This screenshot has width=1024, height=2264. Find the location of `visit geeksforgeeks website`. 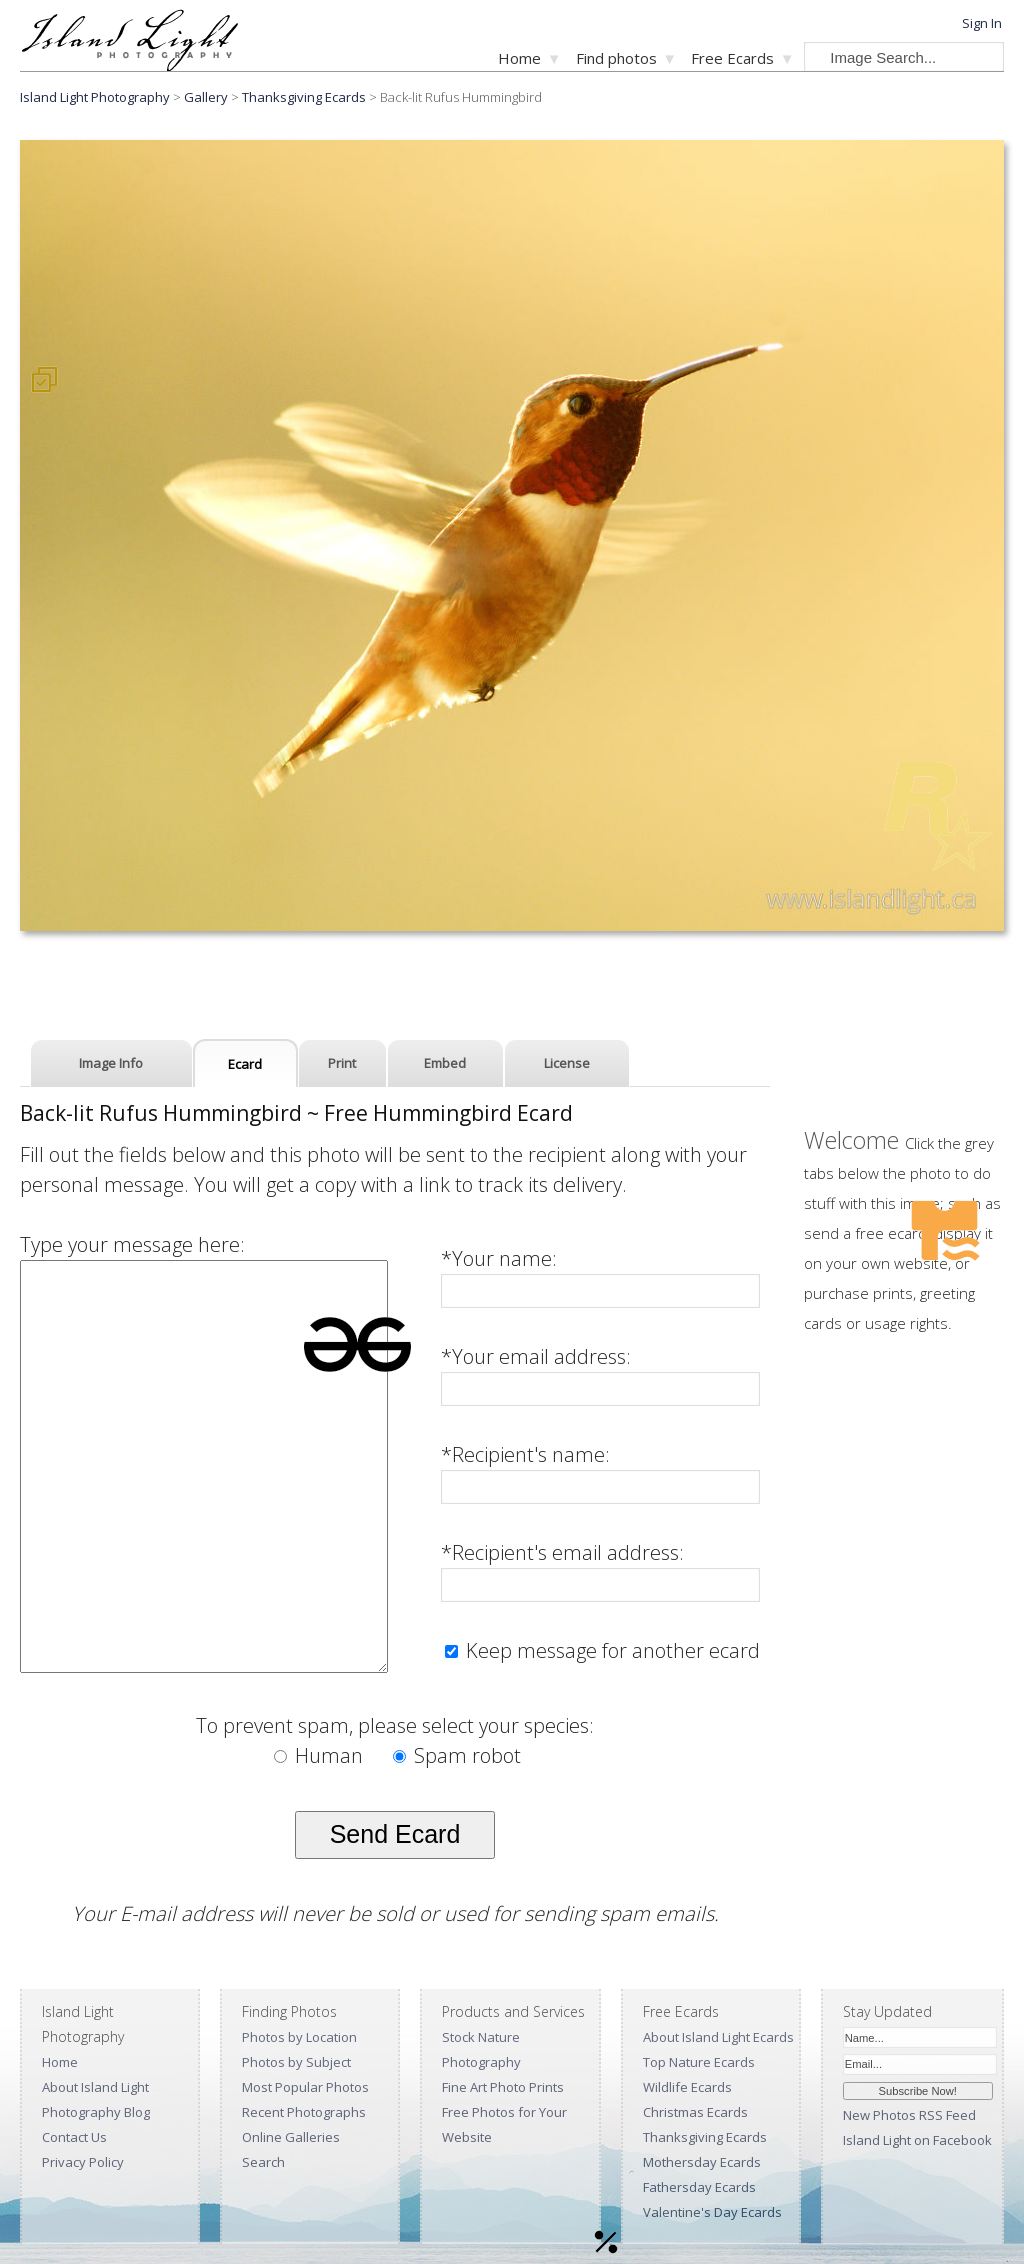

visit geeksforgeeks website is located at coordinates (357, 1344).